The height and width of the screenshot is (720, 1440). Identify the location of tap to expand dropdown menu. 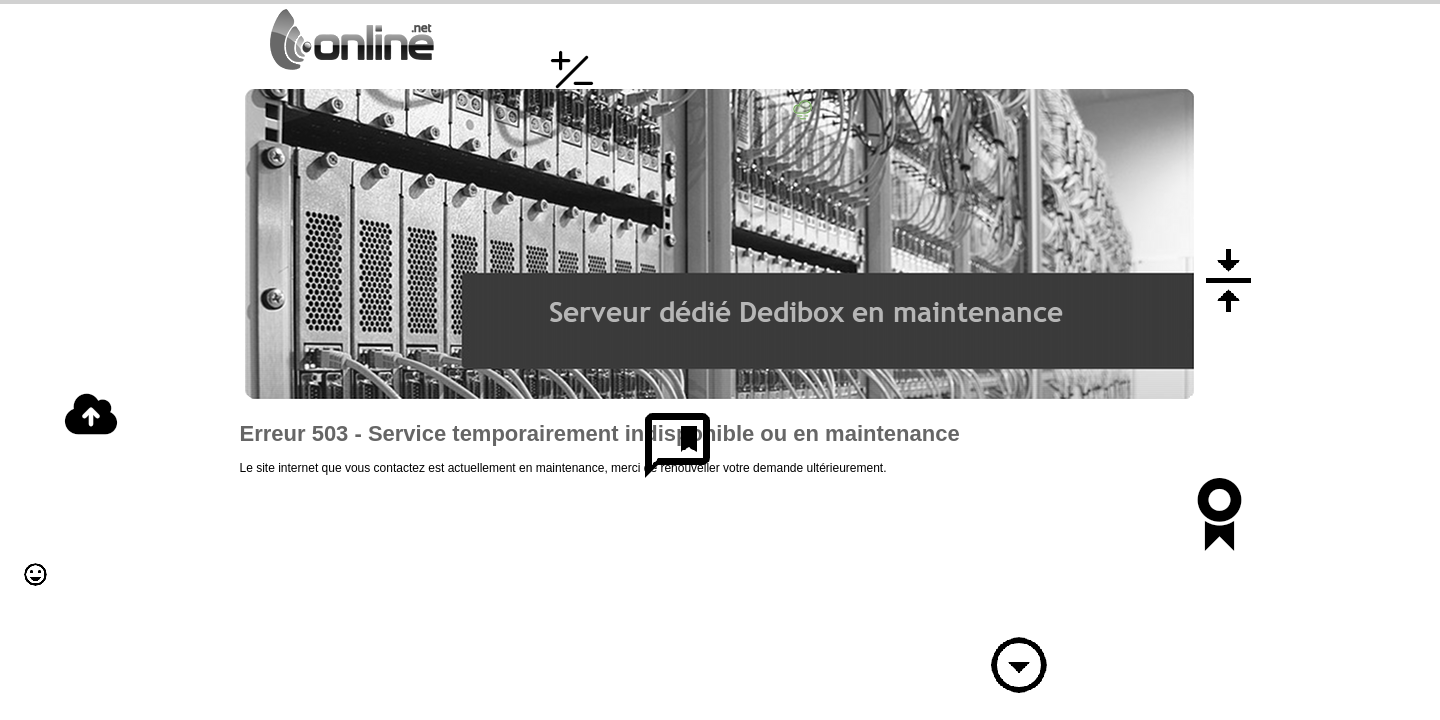
(1019, 665).